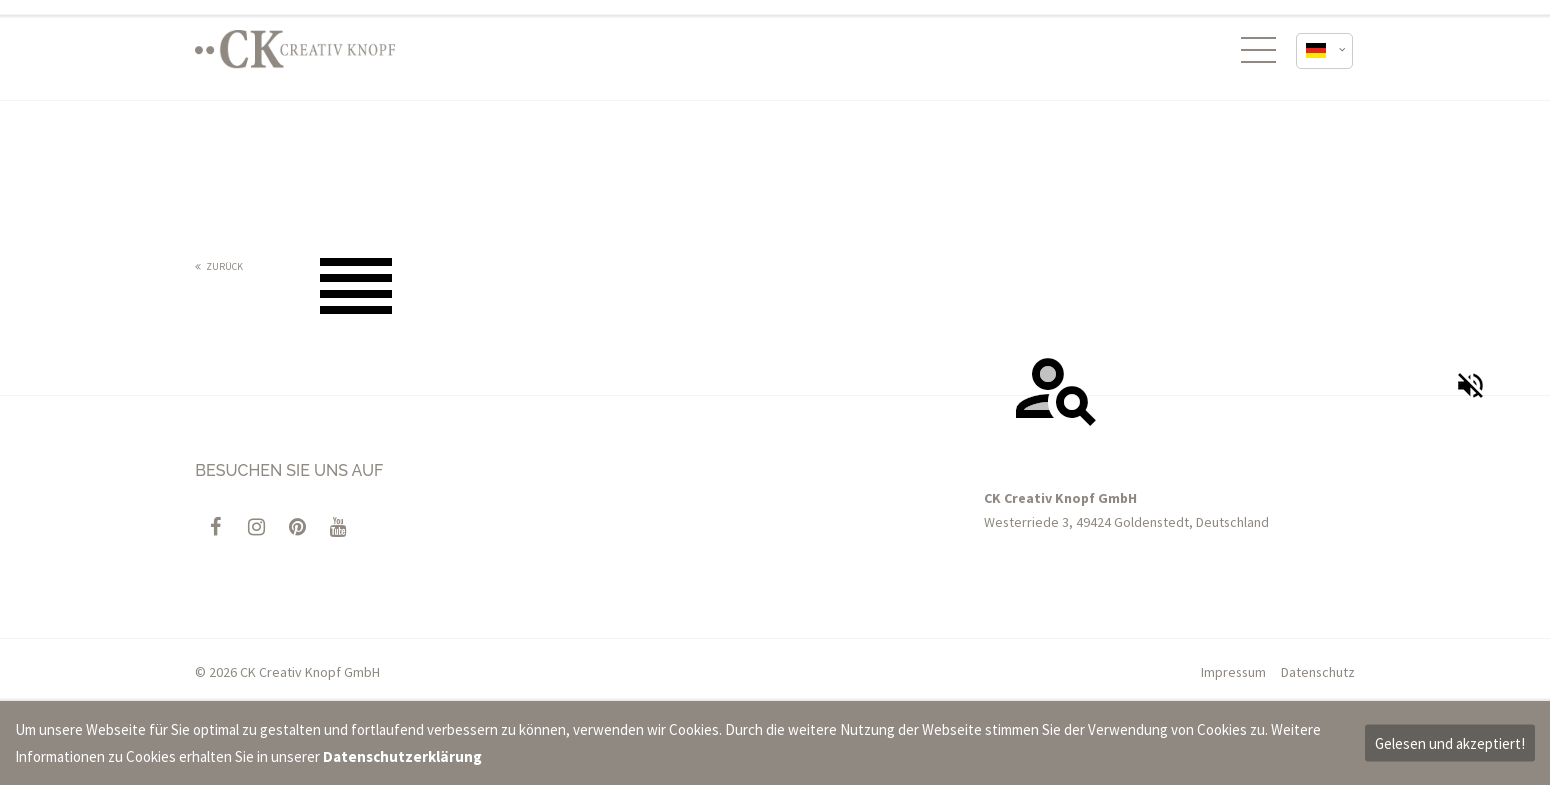 This screenshot has width=1550, height=785. Describe the element at coordinates (1470, 385) in the screenshot. I see `mute audio or sound` at that location.